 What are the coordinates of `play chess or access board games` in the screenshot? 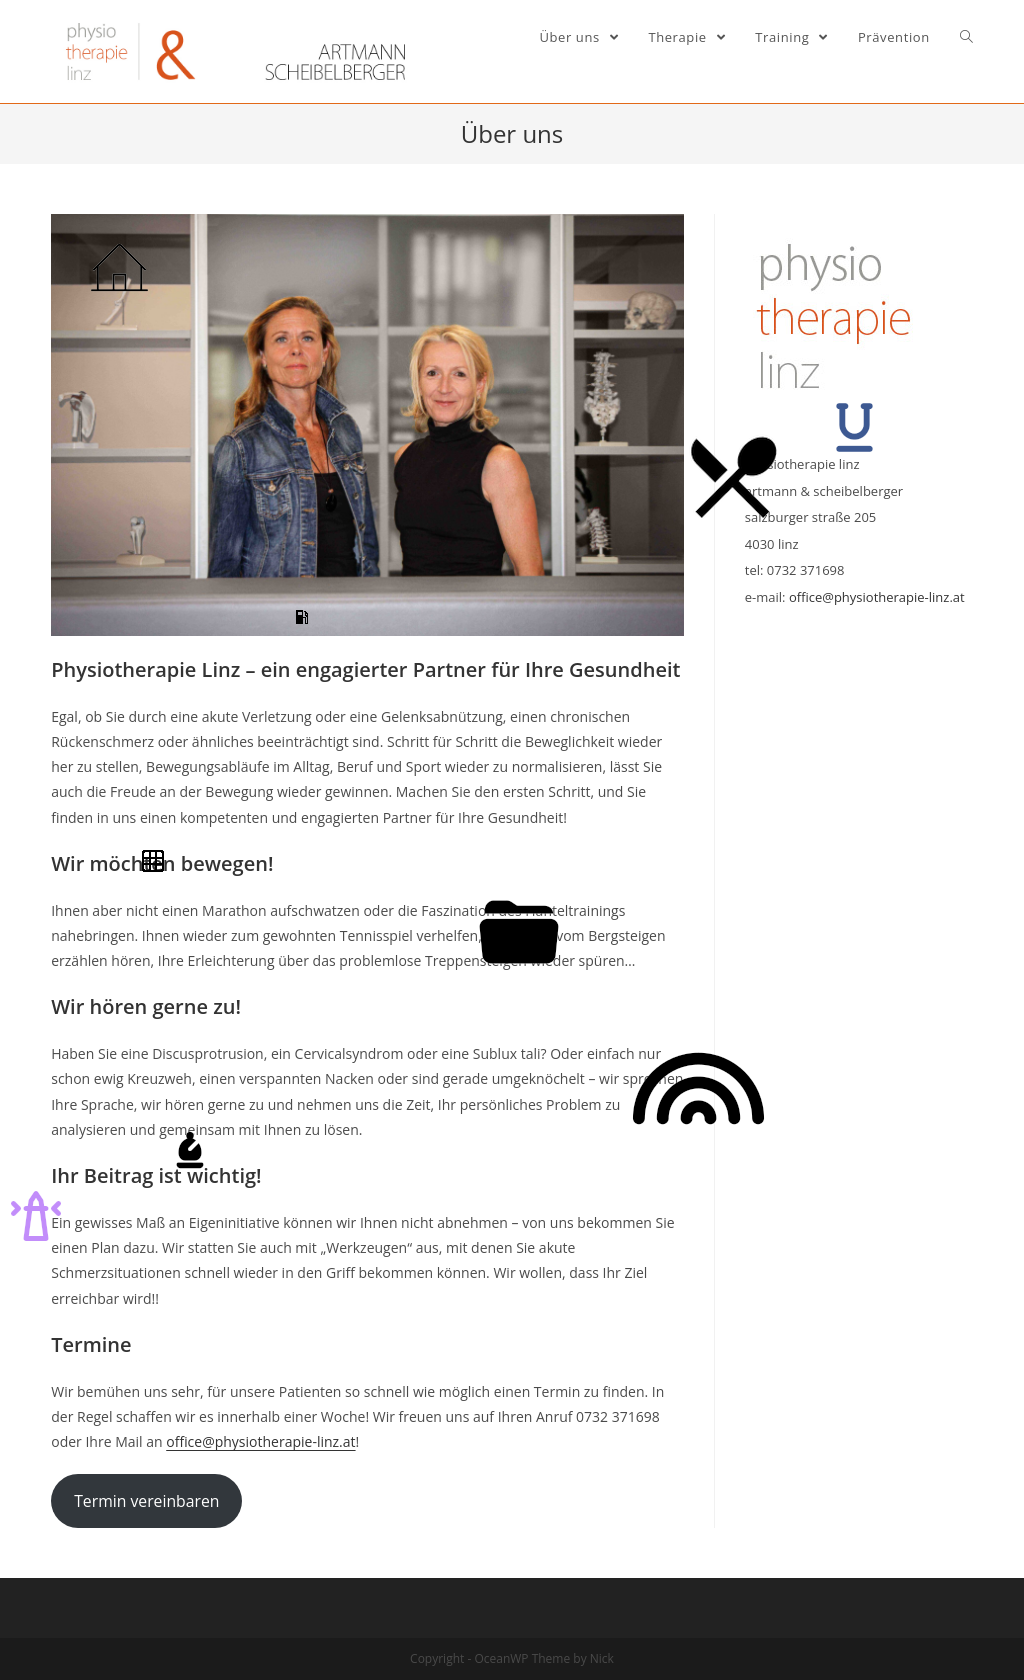 It's located at (190, 1151).